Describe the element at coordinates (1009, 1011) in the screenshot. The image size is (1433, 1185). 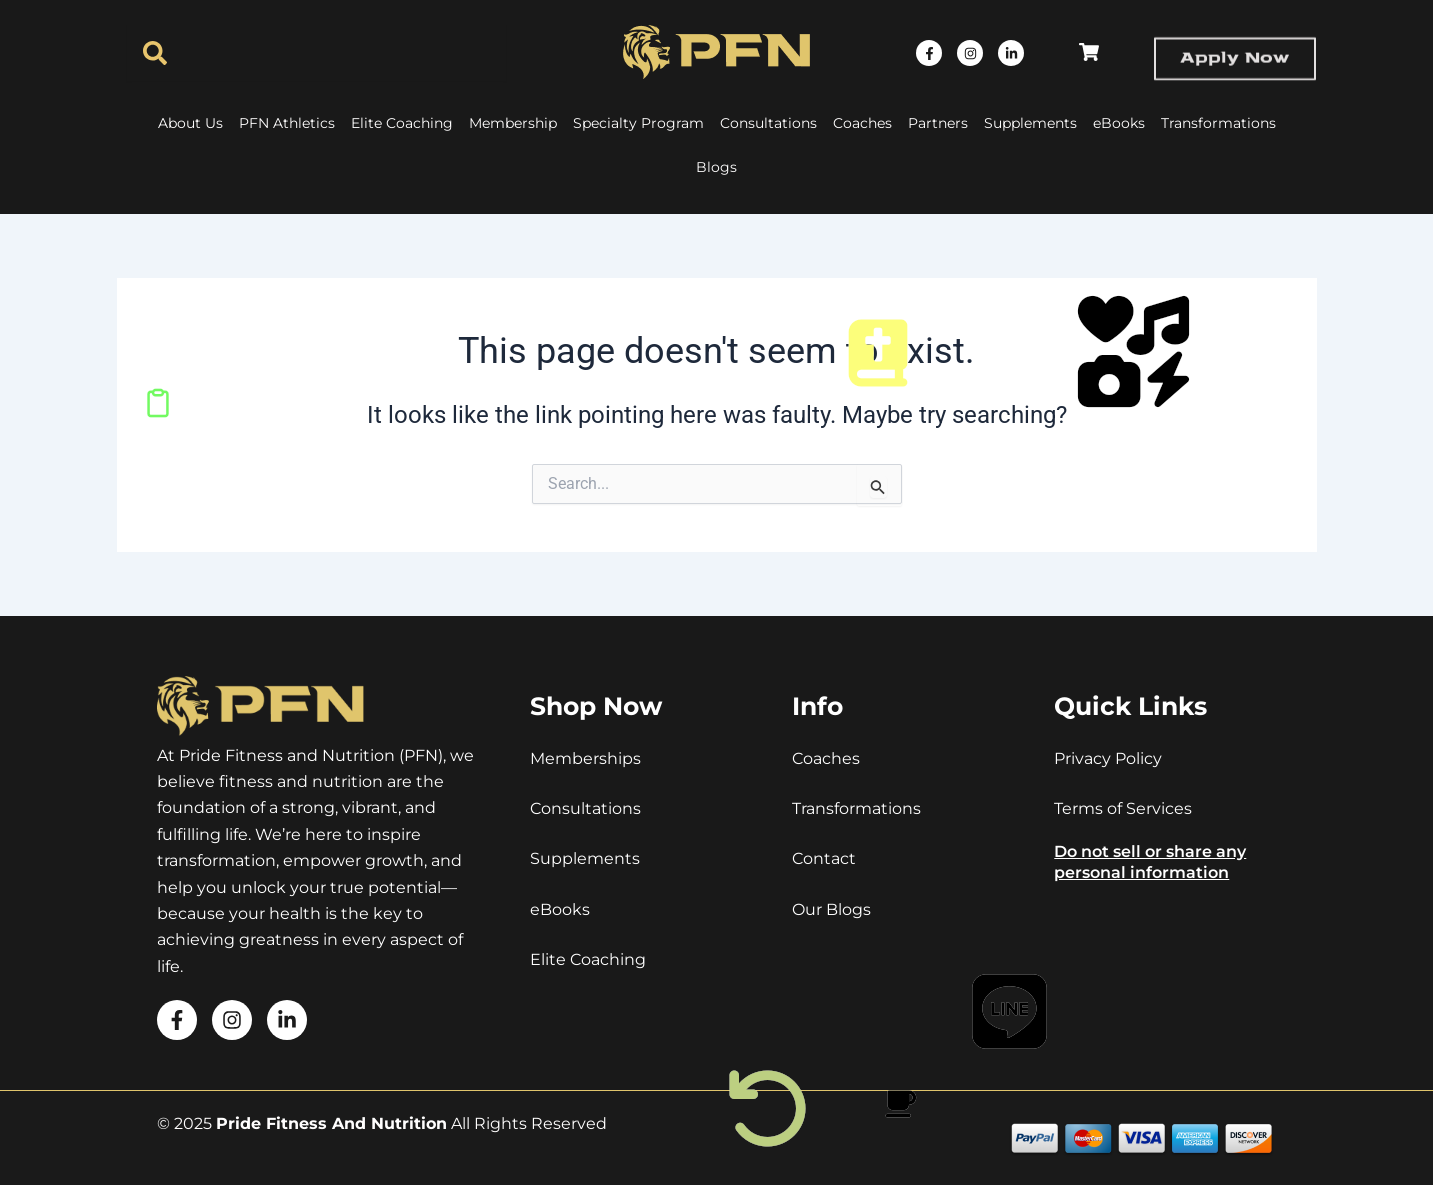
I see `open the LINE messaging app` at that location.